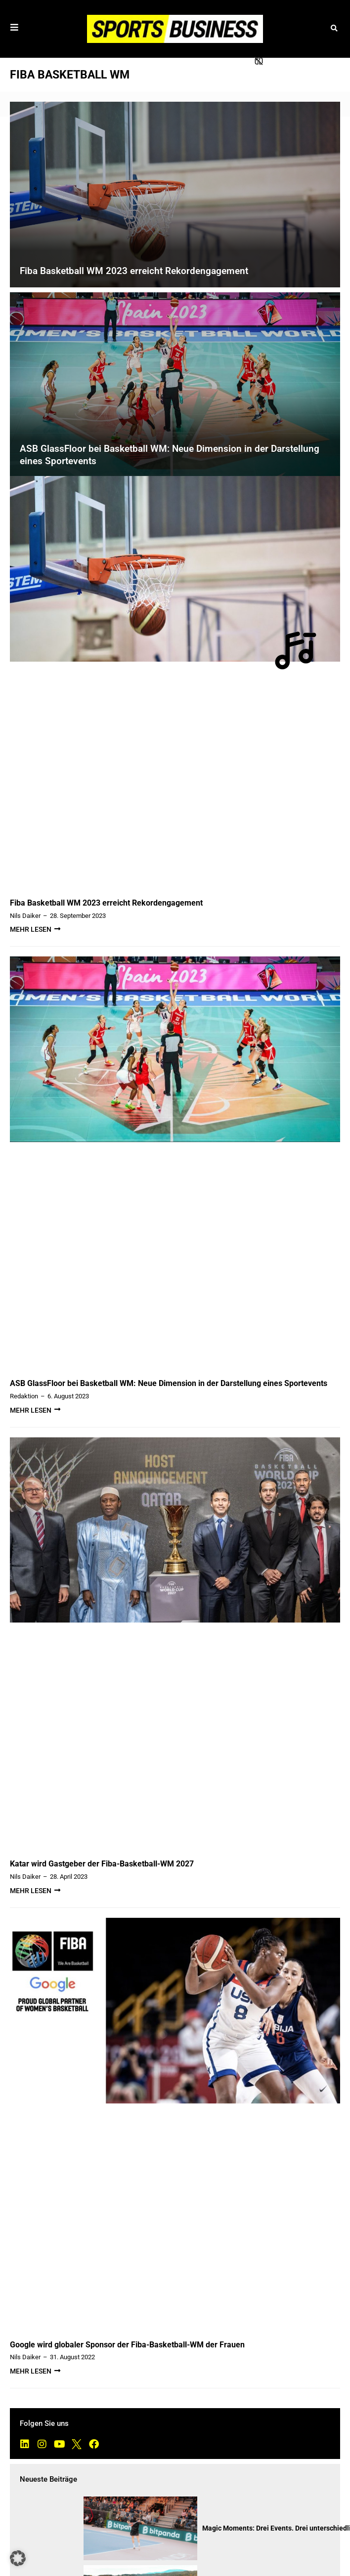 Image resolution: width=350 pixels, height=2576 pixels. What do you see at coordinates (296, 649) in the screenshot?
I see `remove a song from playlist` at bounding box center [296, 649].